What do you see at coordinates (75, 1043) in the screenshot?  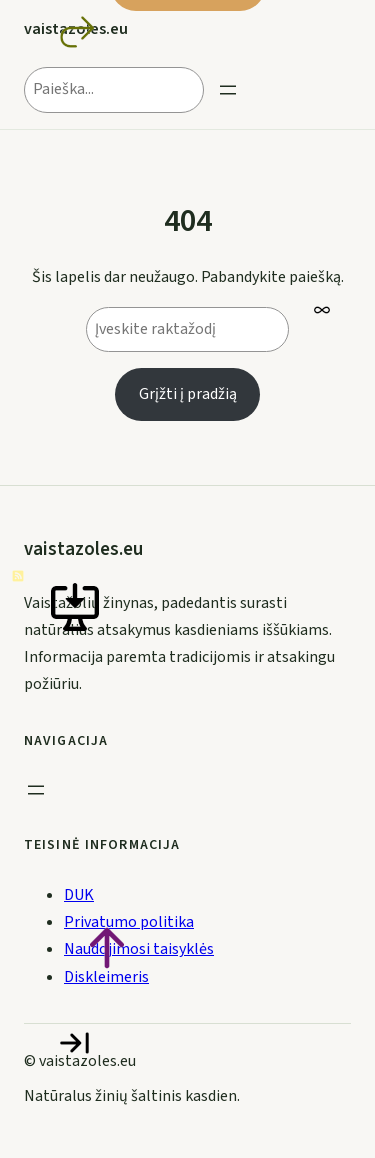 I see `move to next tab` at bounding box center [75, 1043].